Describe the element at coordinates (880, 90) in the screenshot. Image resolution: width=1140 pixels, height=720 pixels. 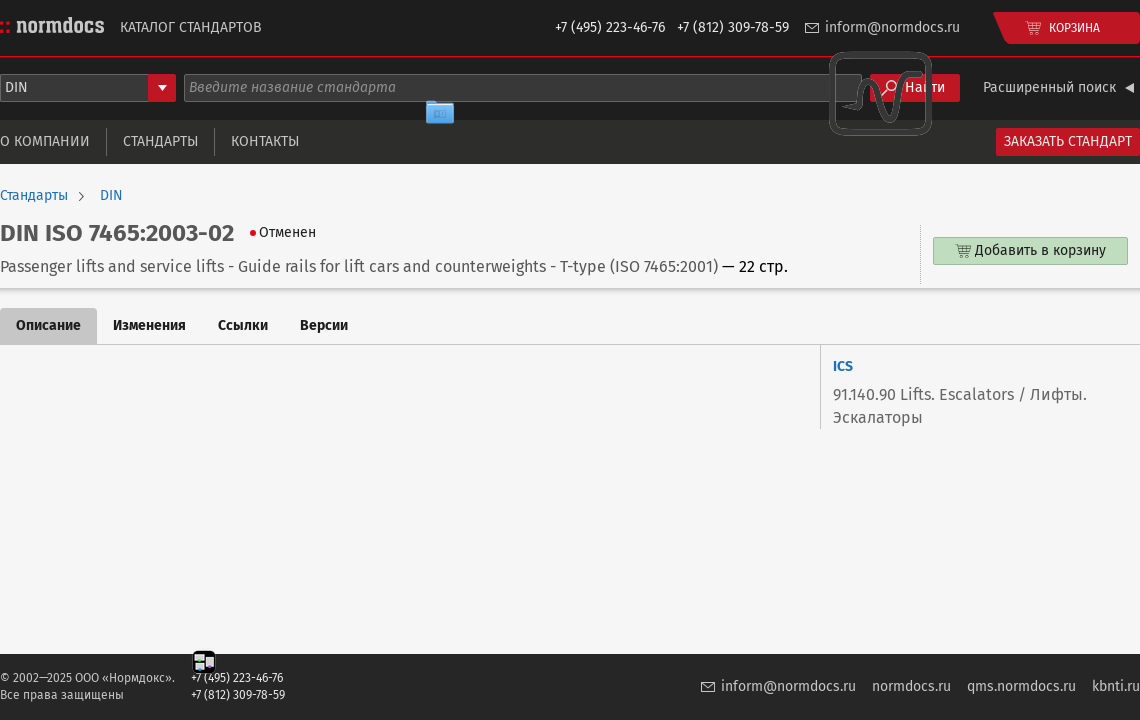
I see `view system resource usage and performance metrics` at that location.